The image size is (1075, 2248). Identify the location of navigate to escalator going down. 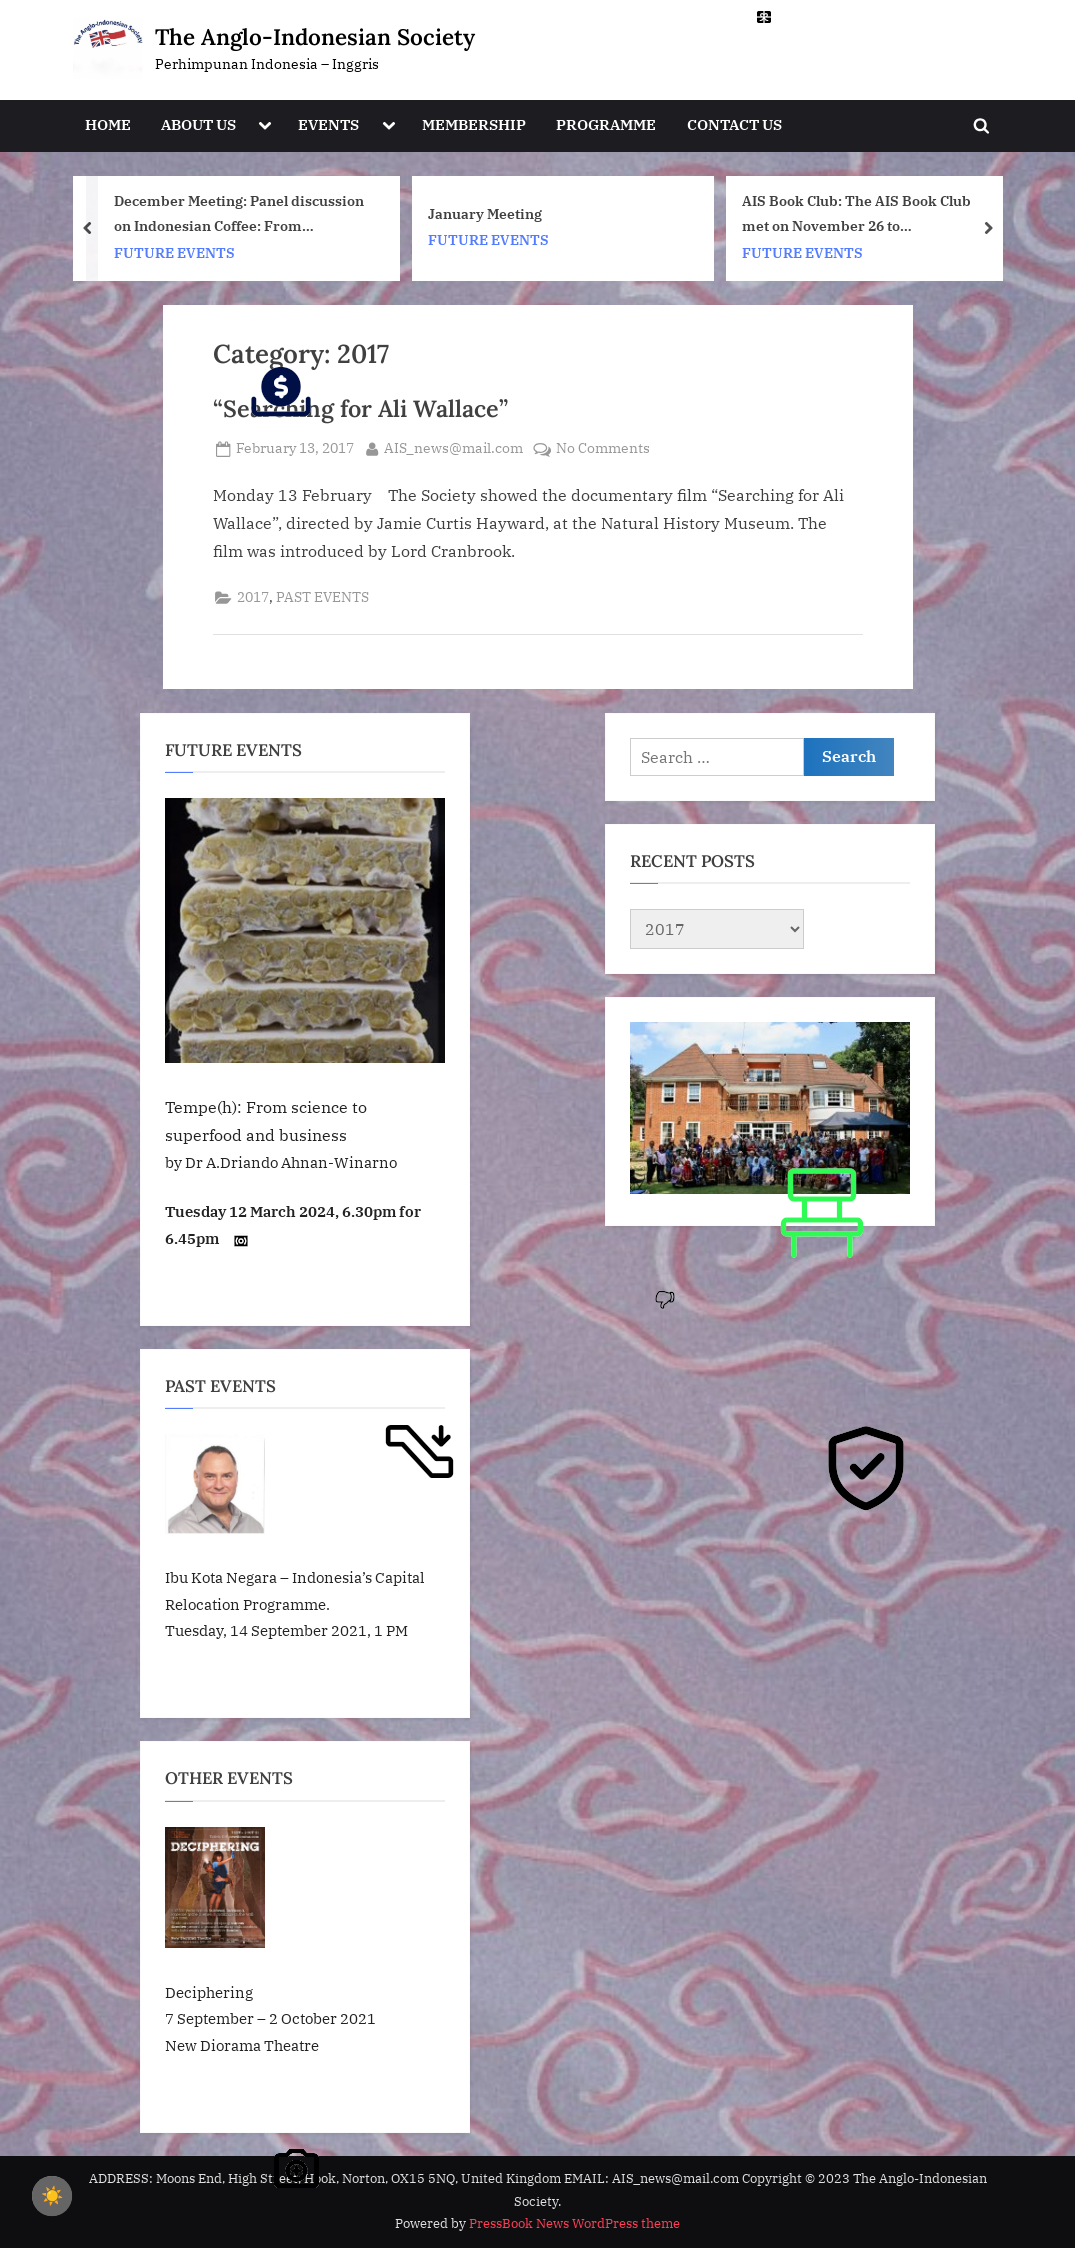
(419, 1451).